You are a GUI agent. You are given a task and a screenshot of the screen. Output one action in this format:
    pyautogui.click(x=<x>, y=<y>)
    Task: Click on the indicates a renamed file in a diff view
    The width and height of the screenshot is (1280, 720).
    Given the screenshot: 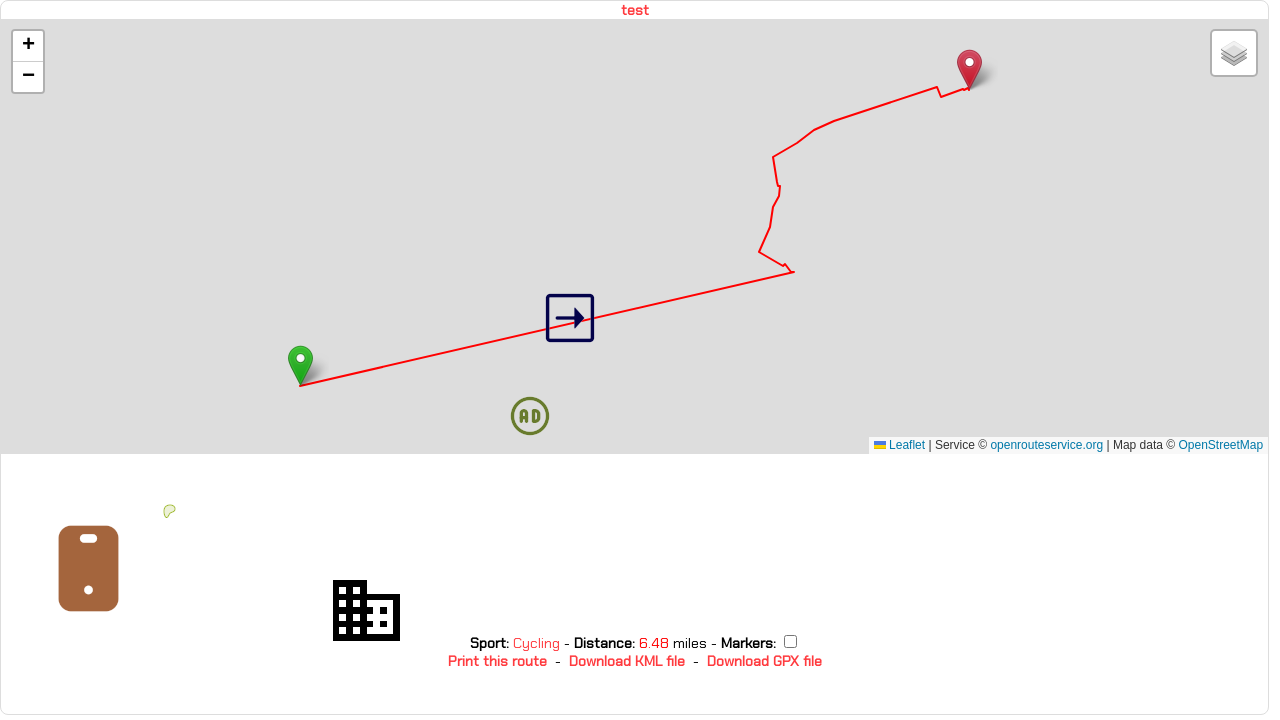 What is the action you would take?
    pyautogui.click(x=570, y=318)
    